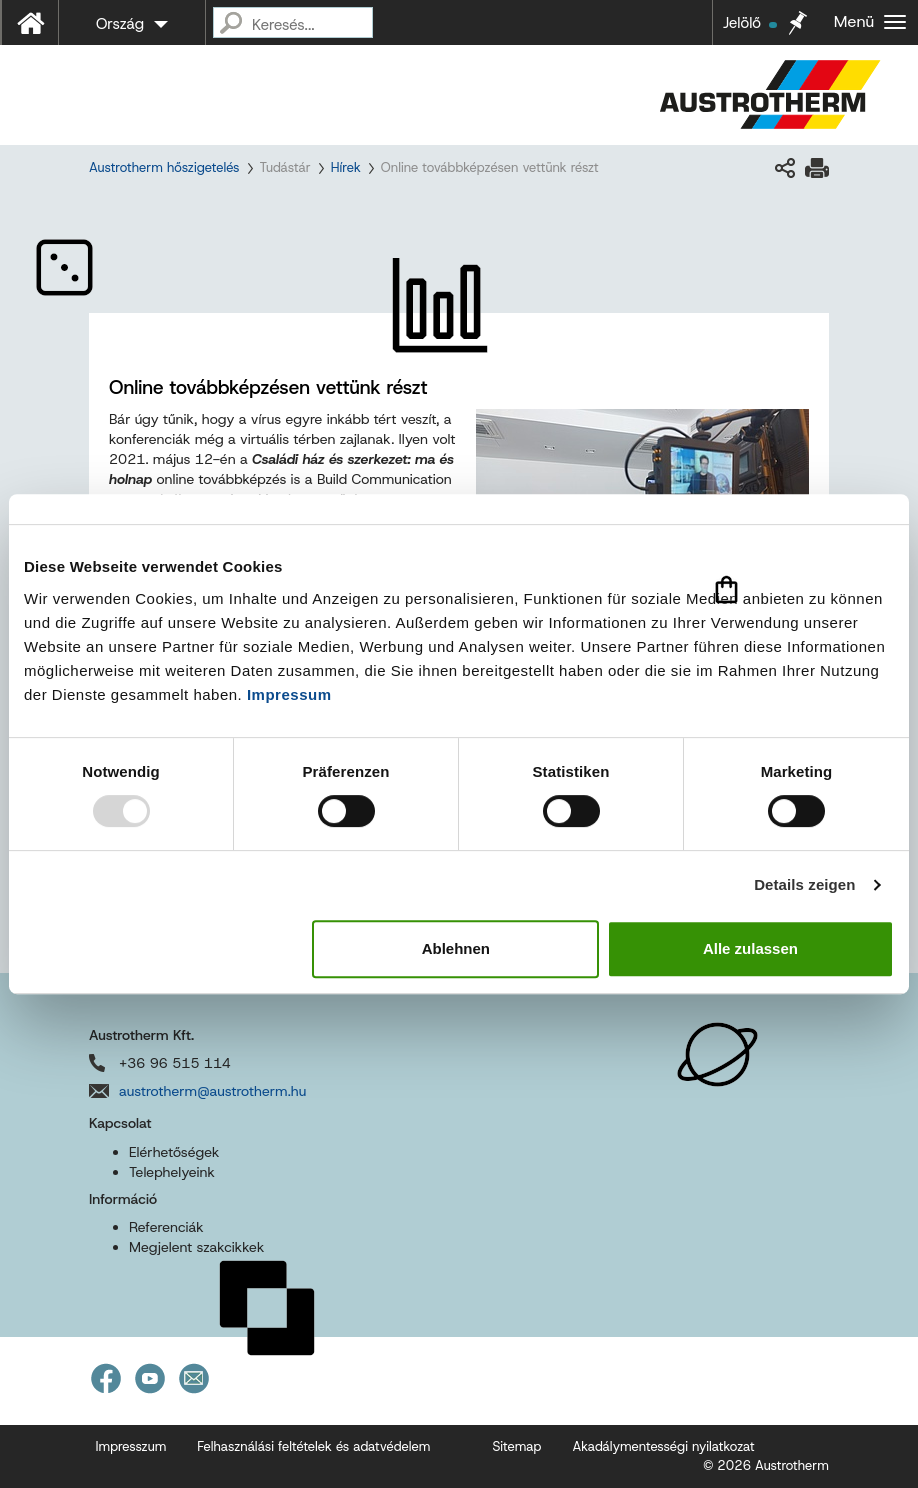 This screenshot has width=918, height=1488. Describe the element at coordinates (726, 589) in the screenshot. I see `view your shopping cart` at that location.